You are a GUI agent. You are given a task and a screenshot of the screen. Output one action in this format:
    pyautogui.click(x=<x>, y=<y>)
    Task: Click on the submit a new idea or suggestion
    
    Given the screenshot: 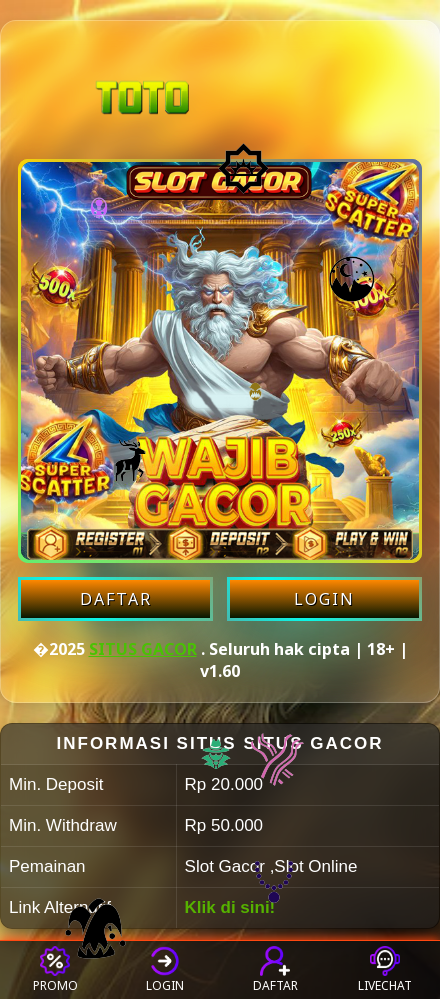 What is the action you would take?
    pyautogui.click(x=99, y=208)
    